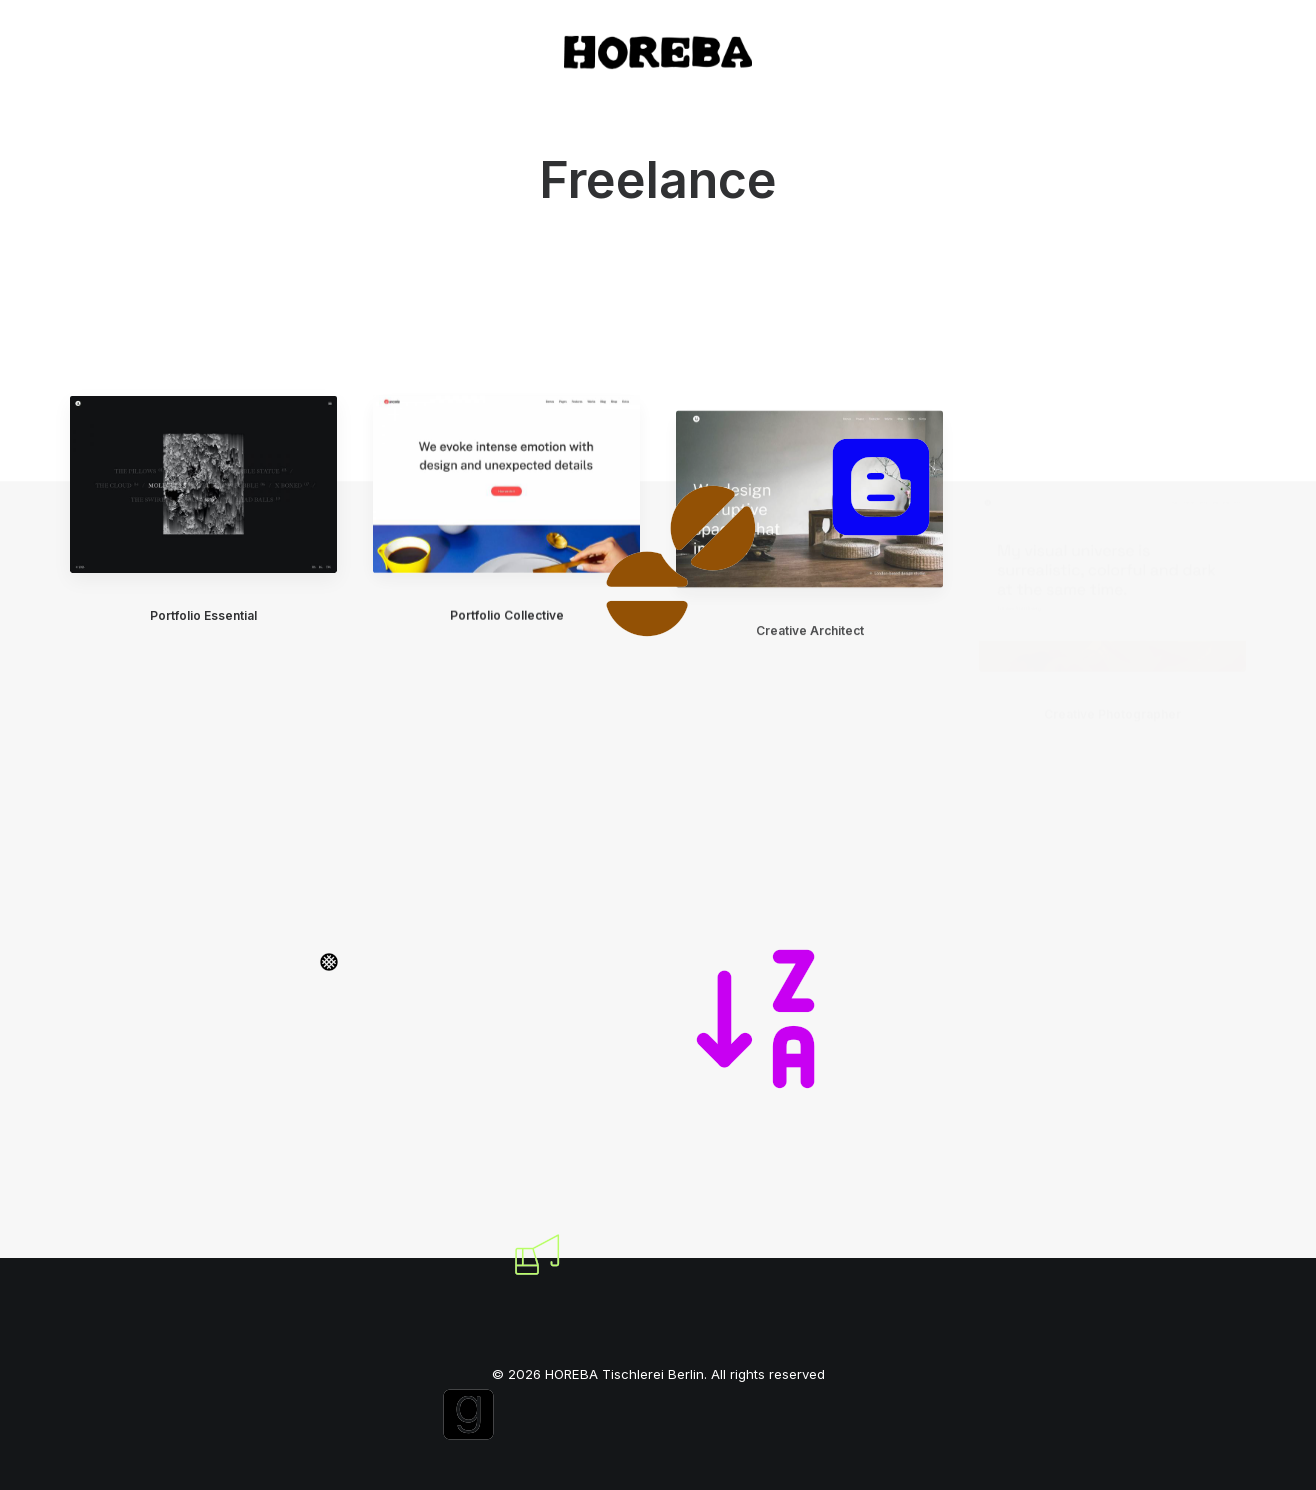  What do you see at coordinates (538, 1257) in the screenshot?
I see `construction or building in progress` at bounding box center [538, 1257].